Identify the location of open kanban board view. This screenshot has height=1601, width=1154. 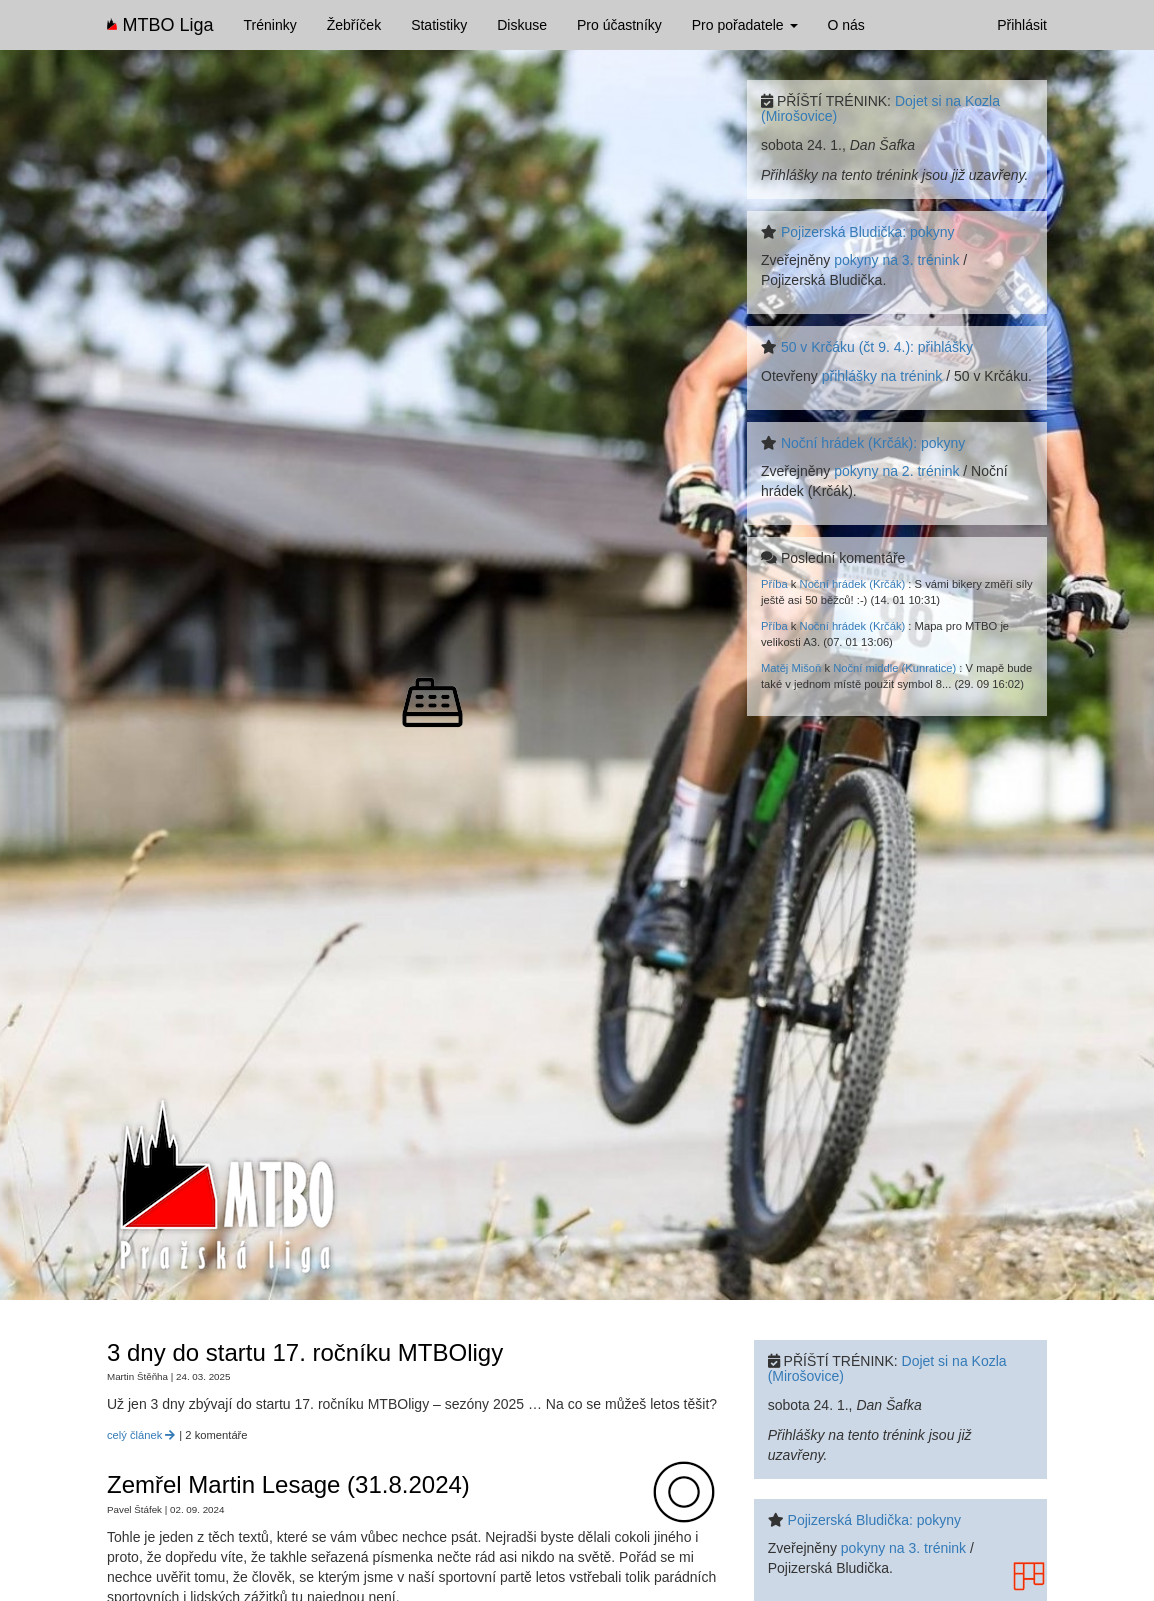
(1029, 1575).